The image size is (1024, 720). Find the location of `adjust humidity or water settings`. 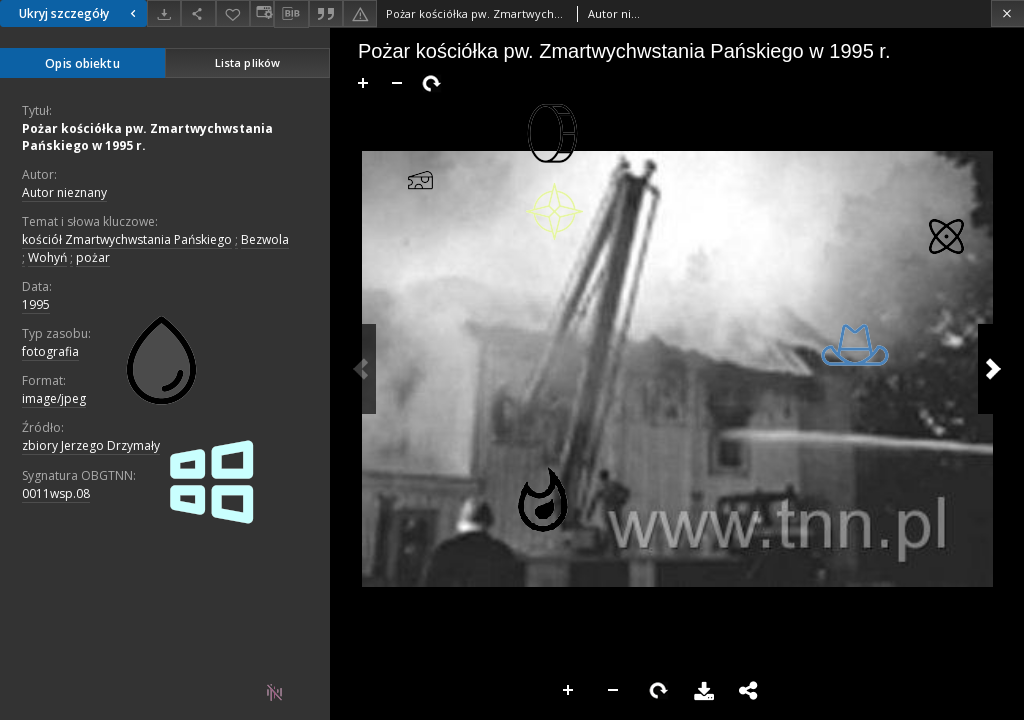

adjust humidity or water settings is located at coordinates (161, 363).